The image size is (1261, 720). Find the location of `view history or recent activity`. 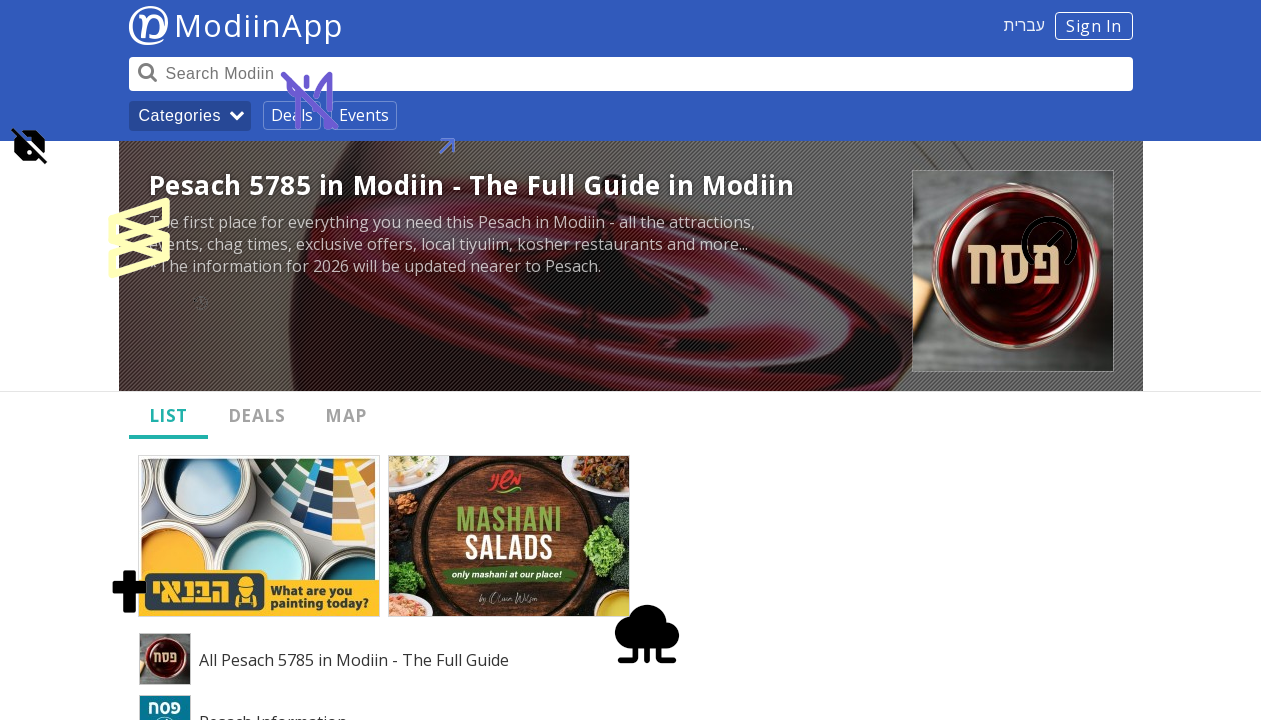

view history or recent activity is located at coordinates (201, 303).